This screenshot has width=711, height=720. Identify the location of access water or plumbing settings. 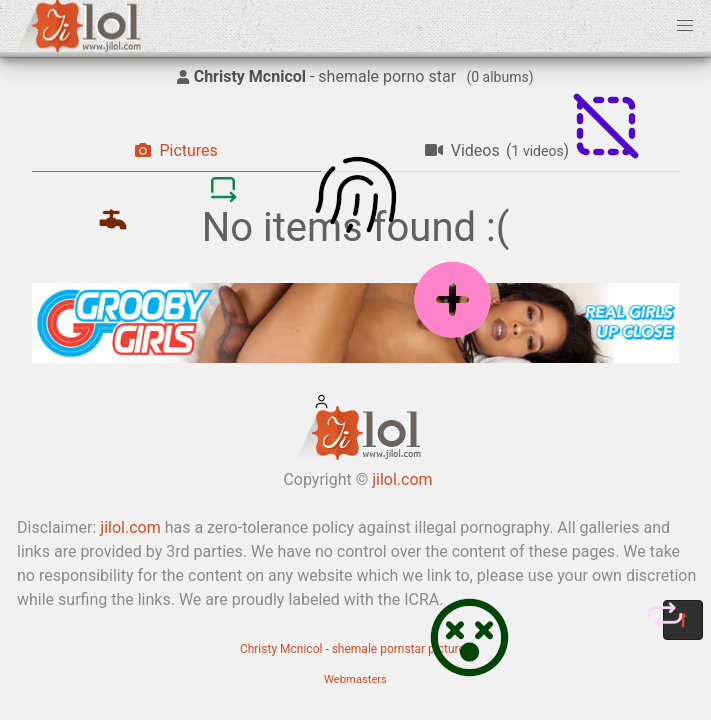
(113, 221).